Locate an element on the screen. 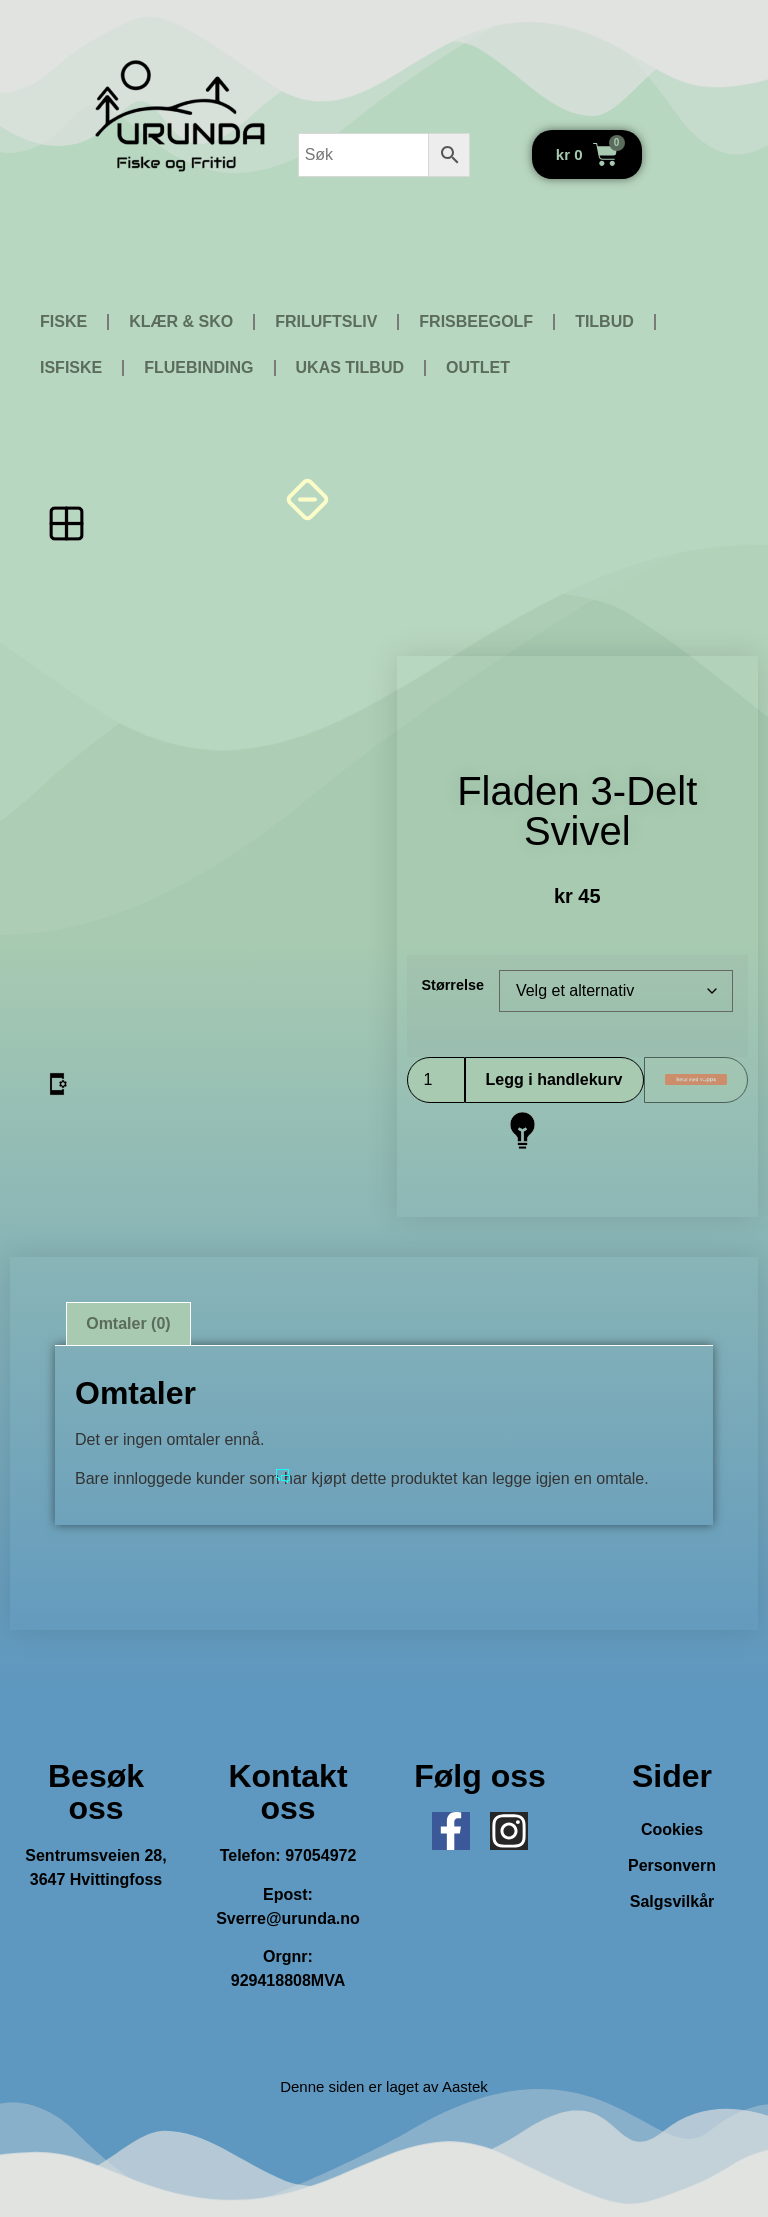 The height and width of the screenshot is (2217, 768). remove an item from favorites or premium collection is located at coordinates (307, 499).